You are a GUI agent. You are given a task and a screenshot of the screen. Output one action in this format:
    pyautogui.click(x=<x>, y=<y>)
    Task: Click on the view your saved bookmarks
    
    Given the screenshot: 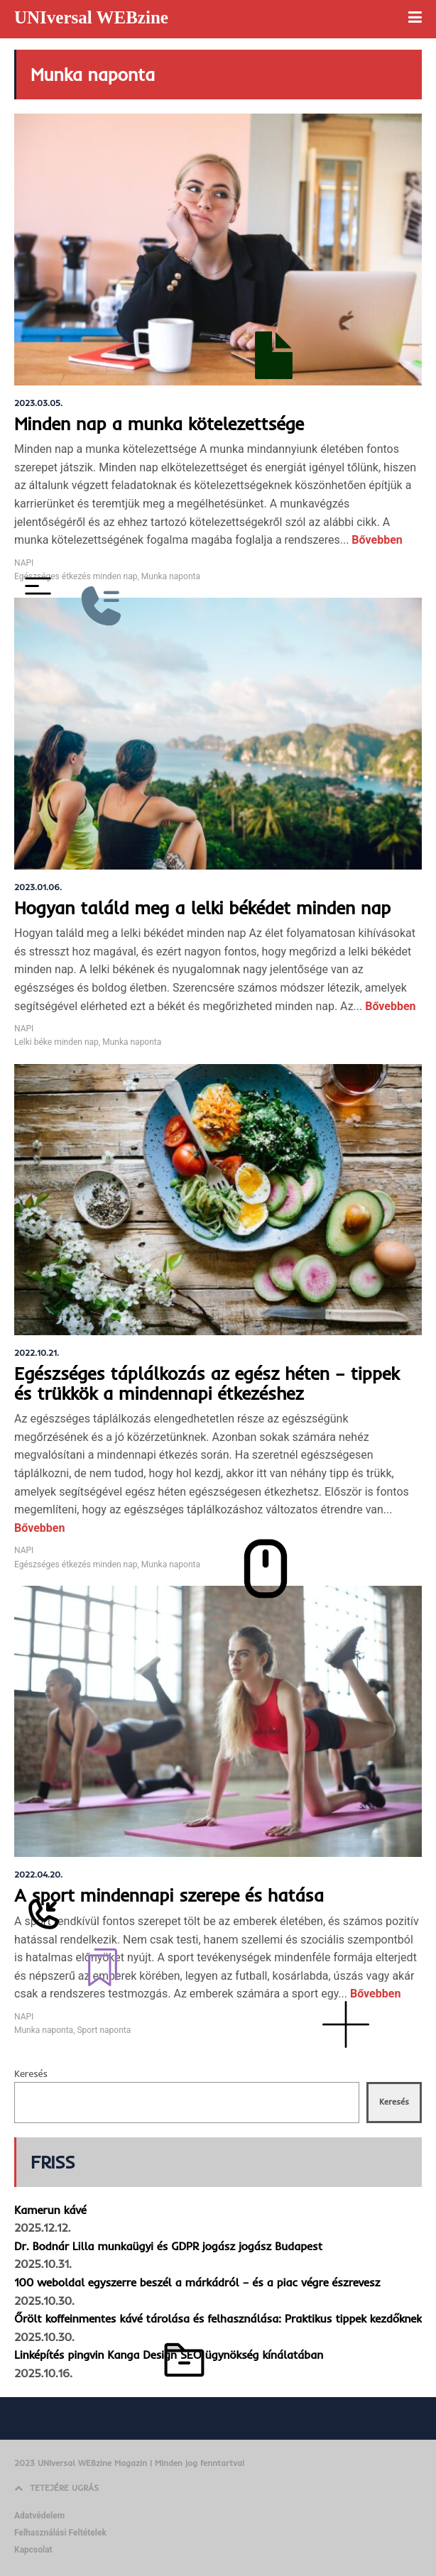 What is the action you would take?
    pyautogui.click(x=102, y=1967)
    